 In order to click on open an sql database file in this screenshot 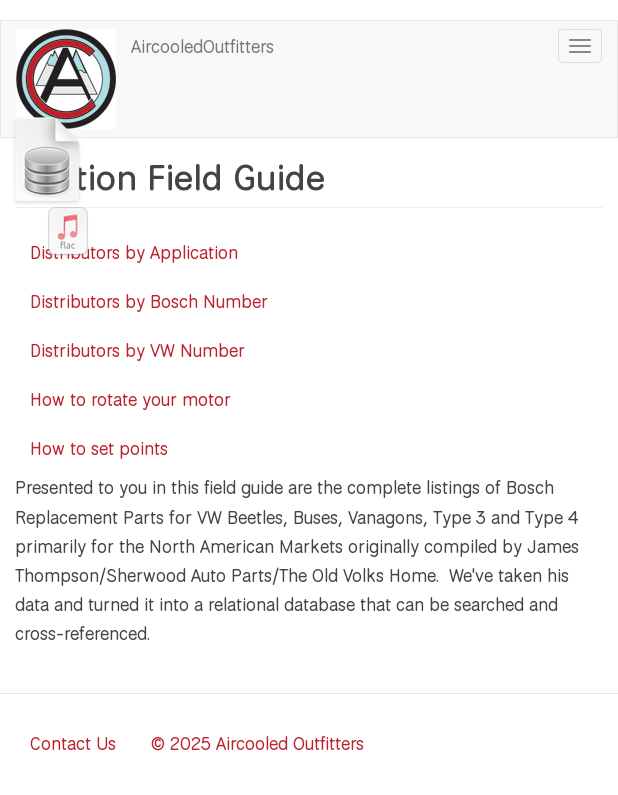, I will do `click(47, 161)`.